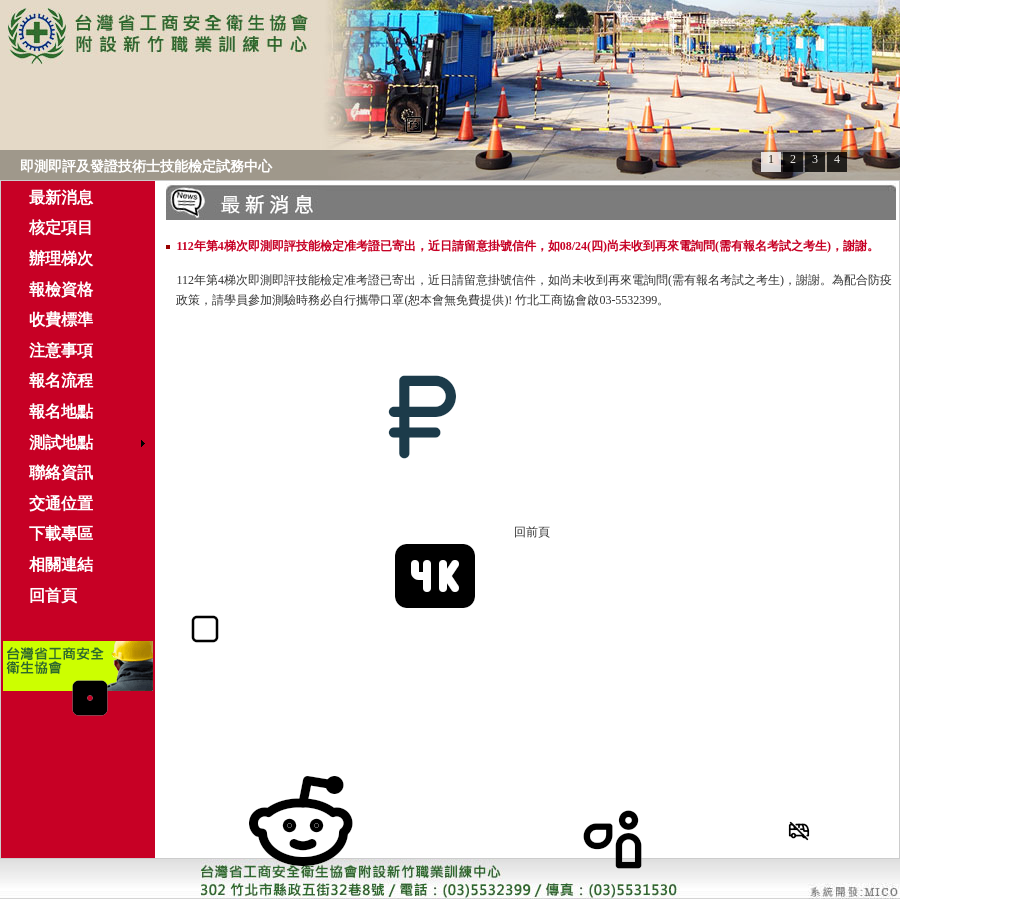 This screenshot has width=1024, height=900. Describe the element at coordinates (205, 629) in the screenshot. I see `indicates tumble dry setting for laundry` at that location.